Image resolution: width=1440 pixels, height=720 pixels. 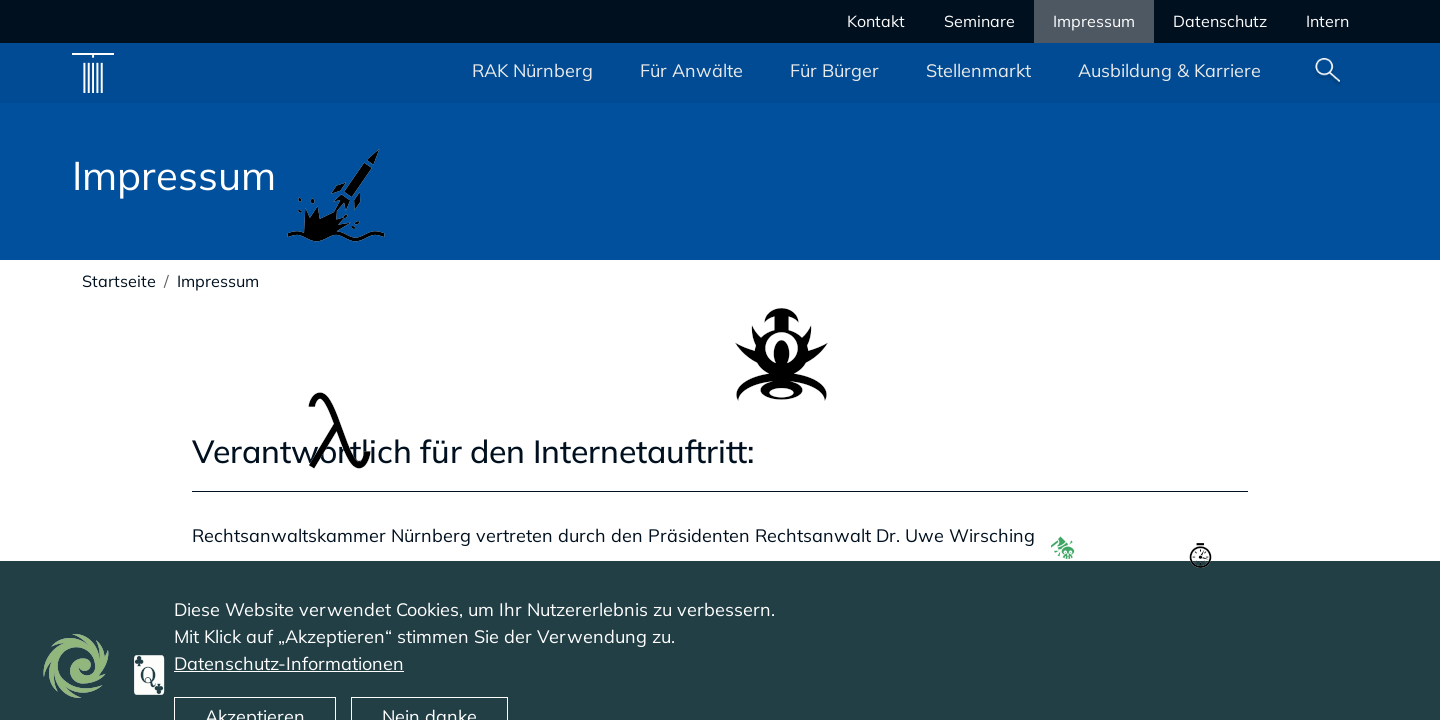 I want to click on start or view a timer, so click(x=1200, y=555).